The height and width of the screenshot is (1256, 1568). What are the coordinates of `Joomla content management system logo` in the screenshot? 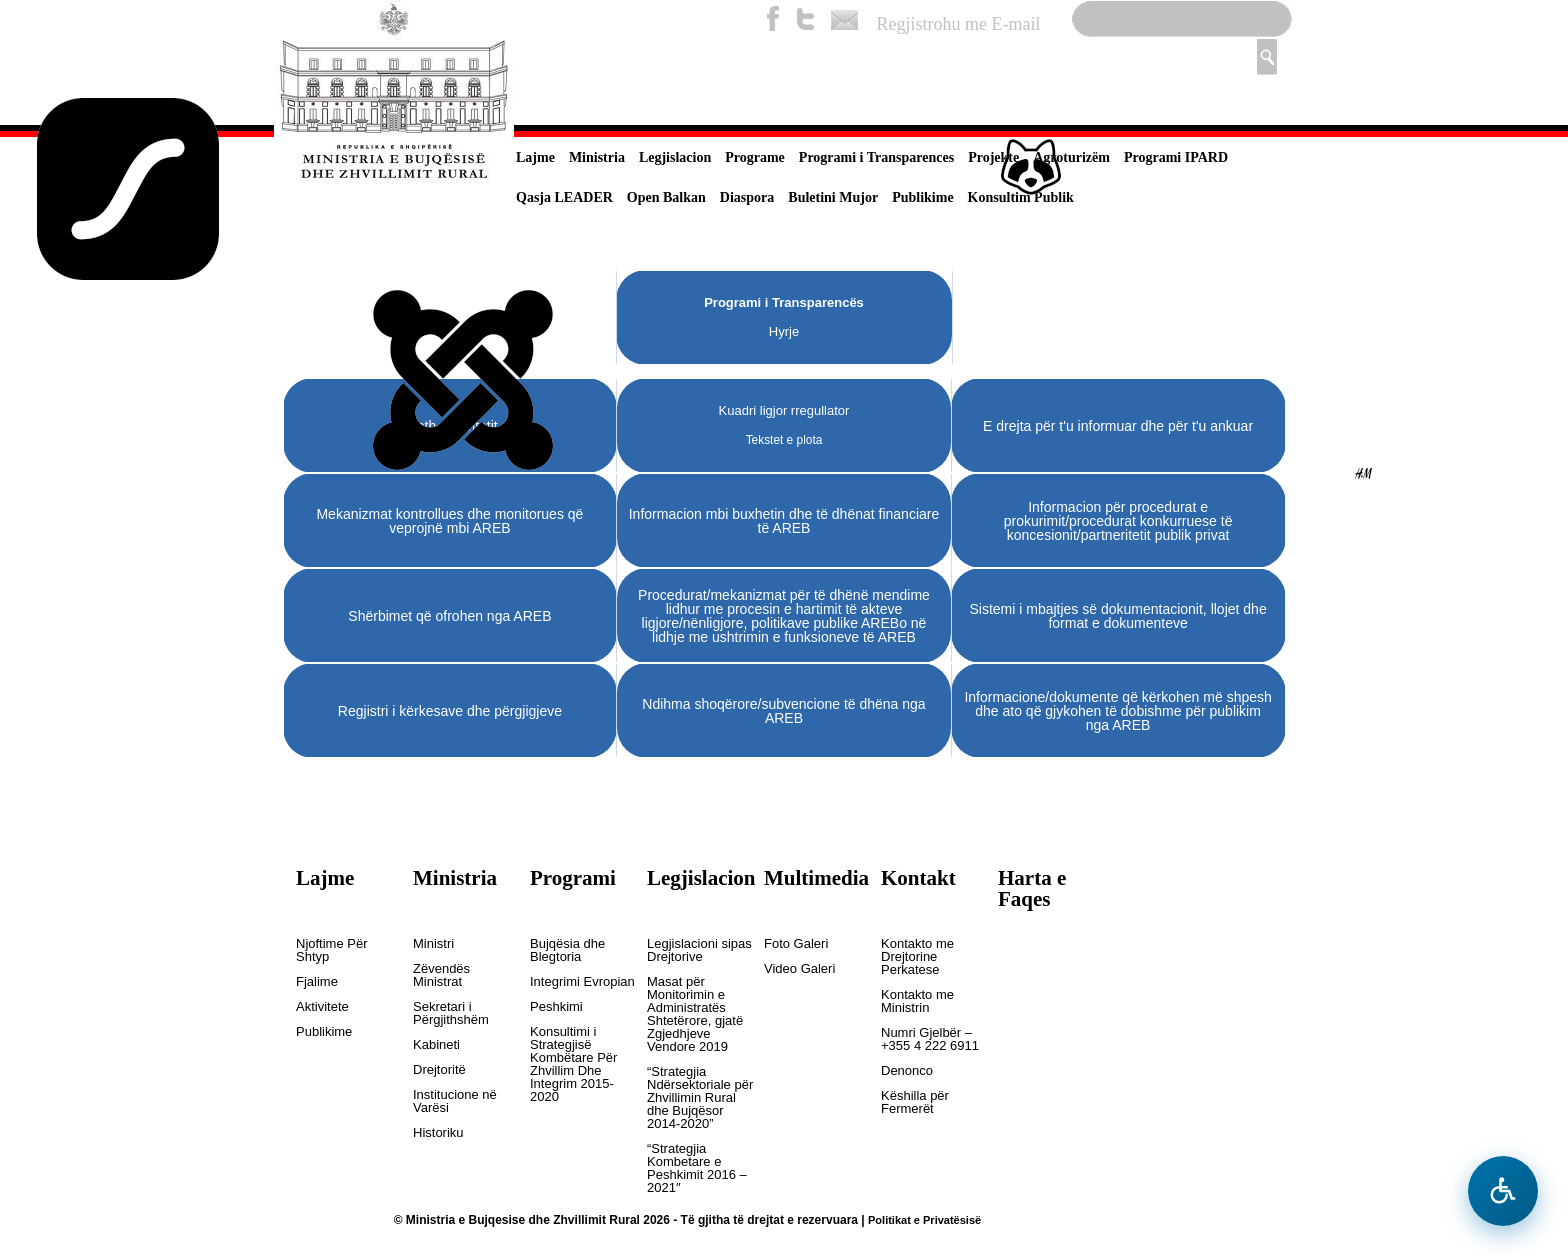 It's located at (463, 380).